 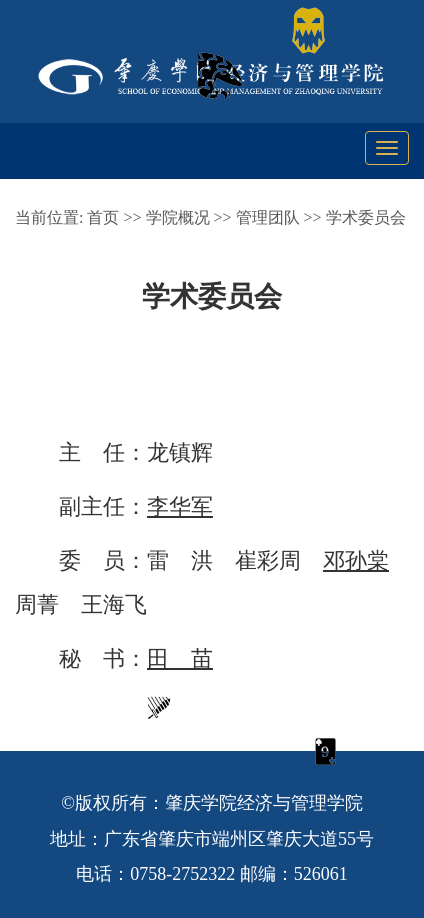 What do you see at coordinates (222, 76) in the screenshot?
I see `pangolin character or creature icon` at bounding box center [222, 76].